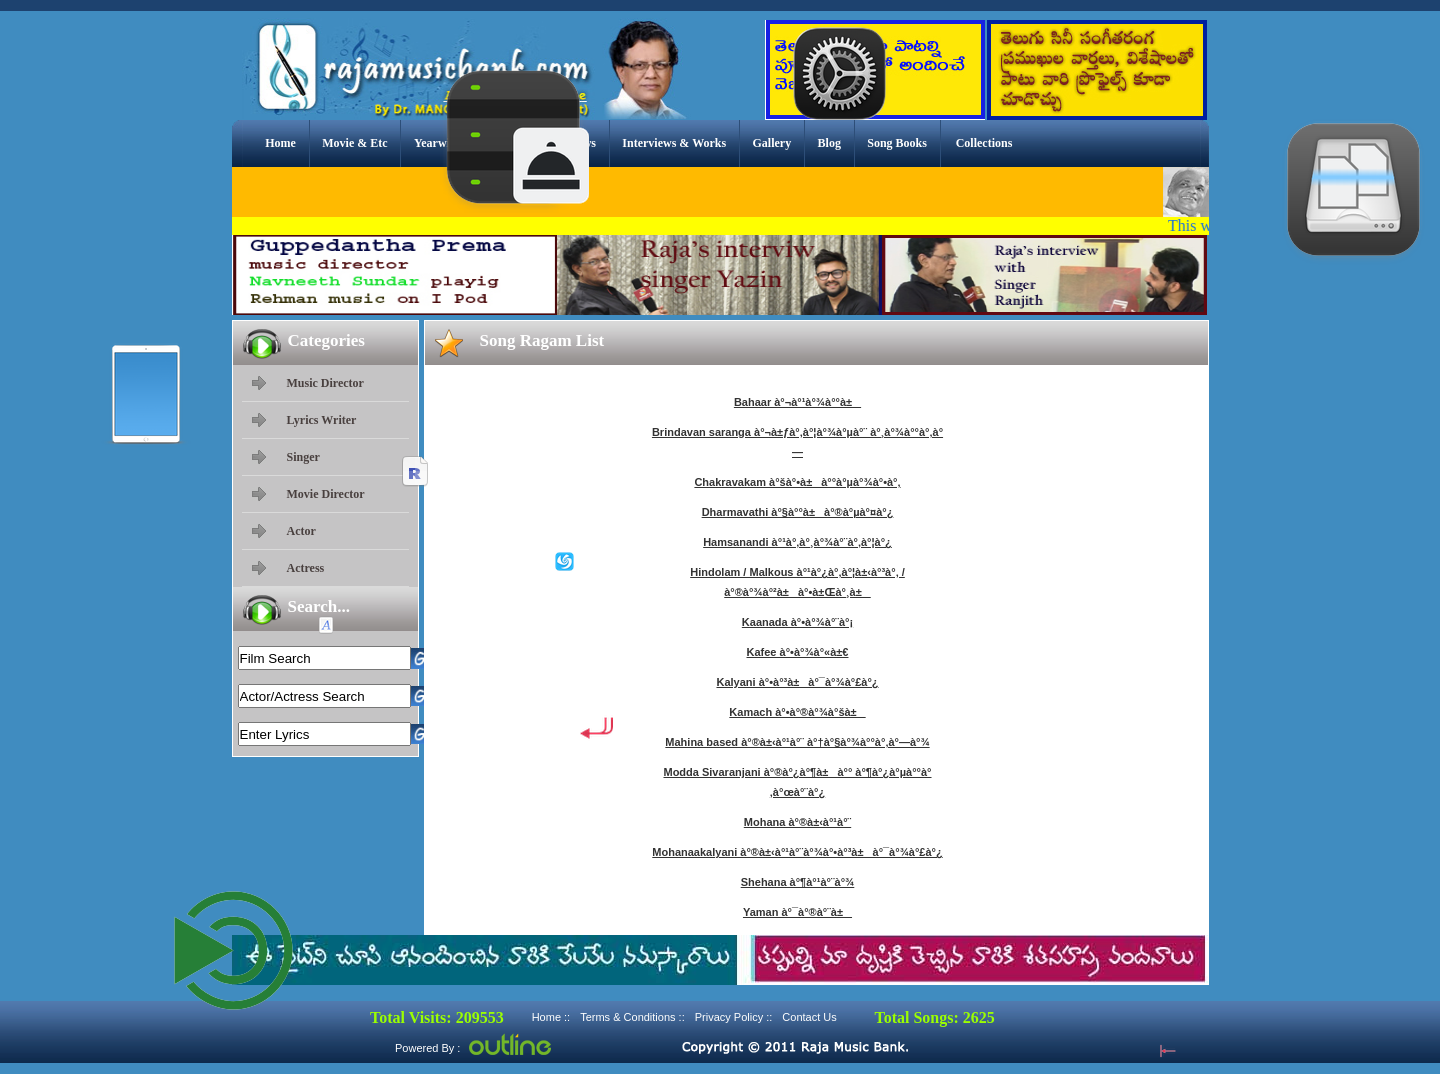  Describe the element at coordinates (514, 139) in the screenshot. I see `configure network server discovery preferences` at that location.